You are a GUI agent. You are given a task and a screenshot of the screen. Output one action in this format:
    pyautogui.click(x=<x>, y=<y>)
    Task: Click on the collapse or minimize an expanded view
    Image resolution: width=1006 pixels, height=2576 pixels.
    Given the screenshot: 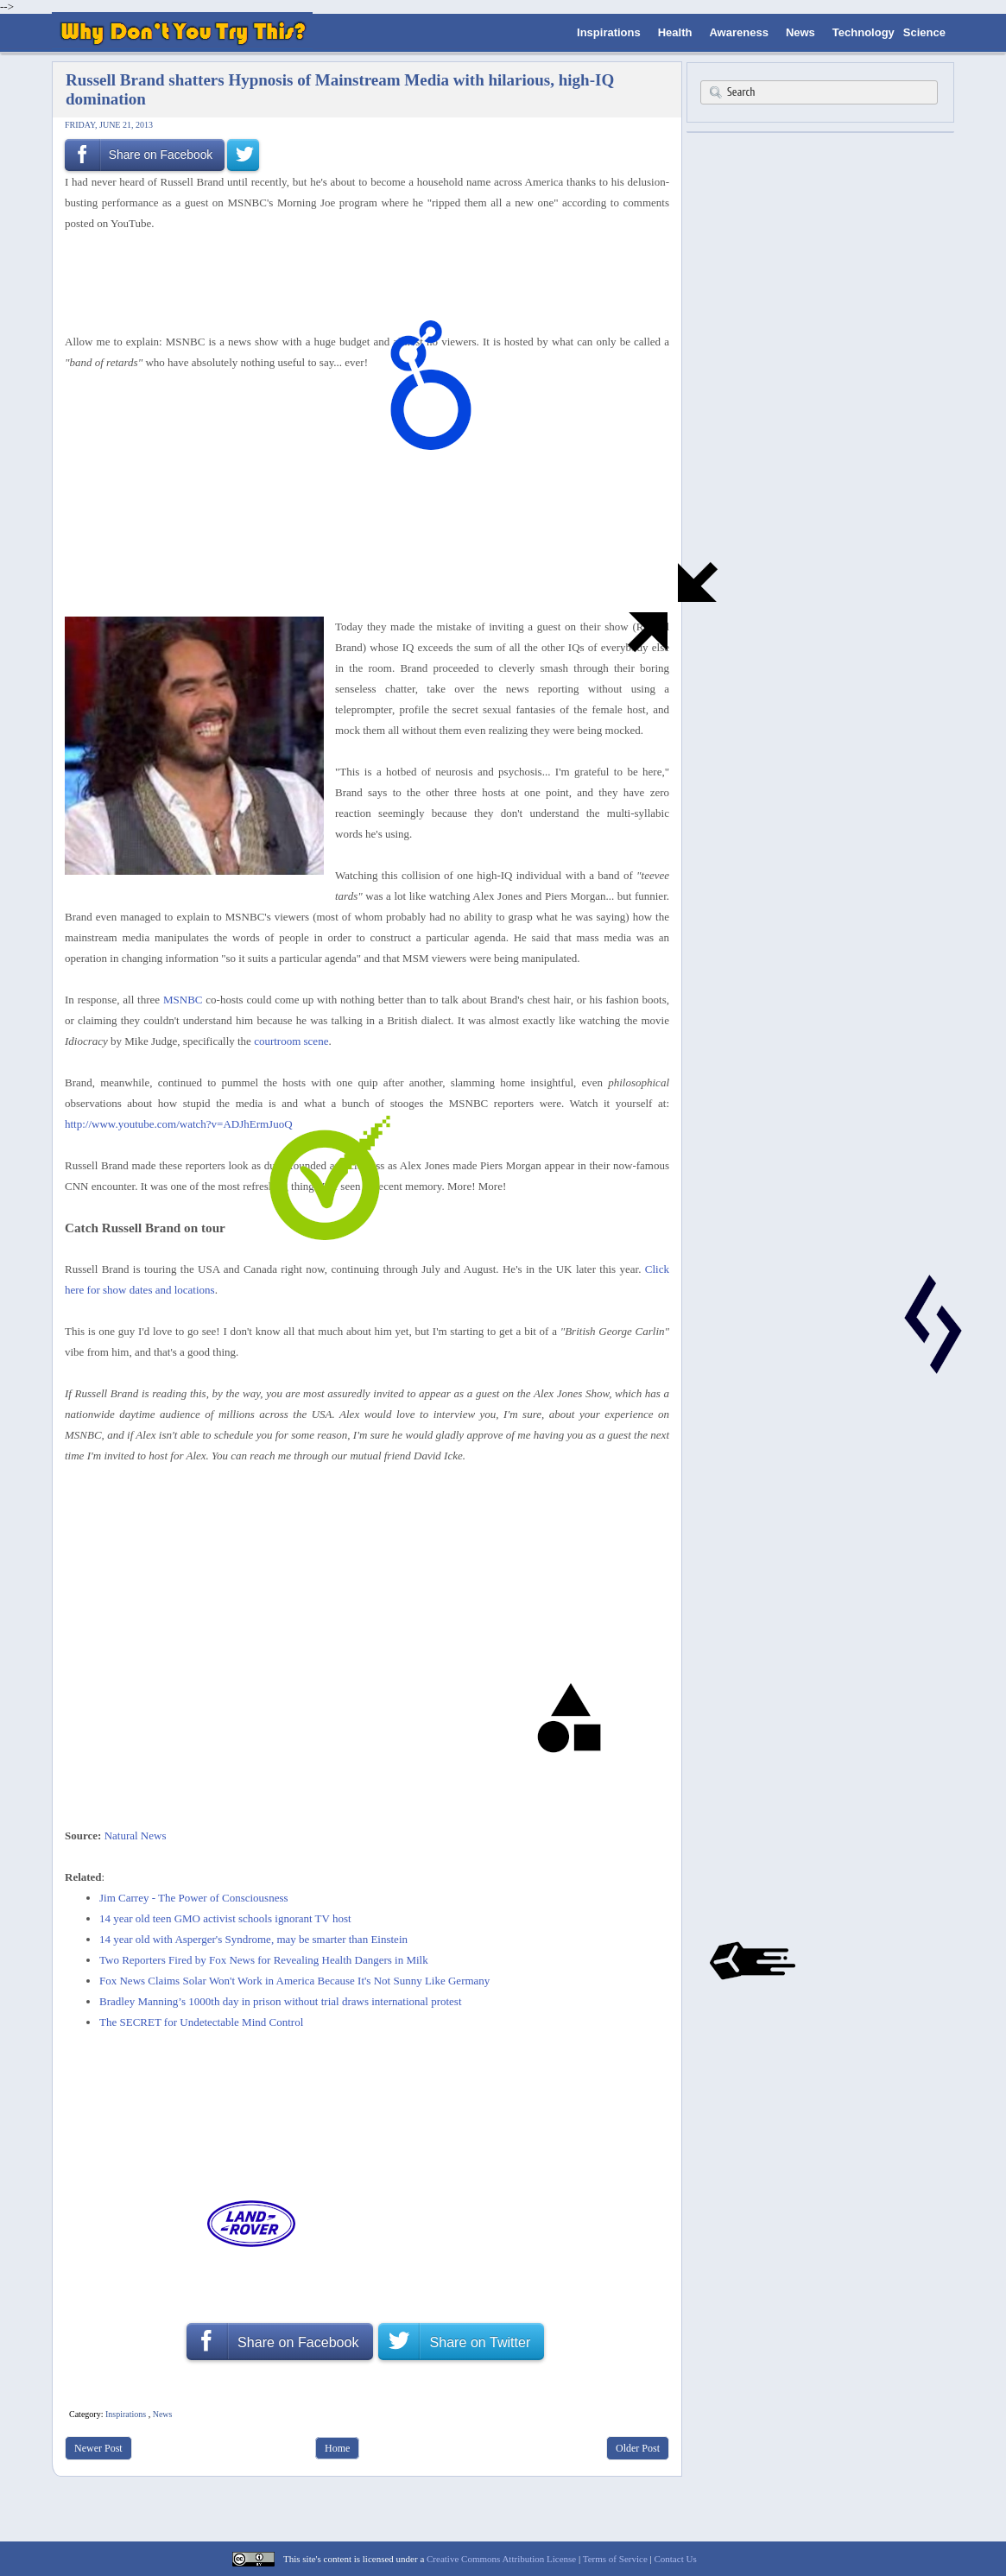 What is the action you would take?
    pyautogui.click(x=673, y=607)
    